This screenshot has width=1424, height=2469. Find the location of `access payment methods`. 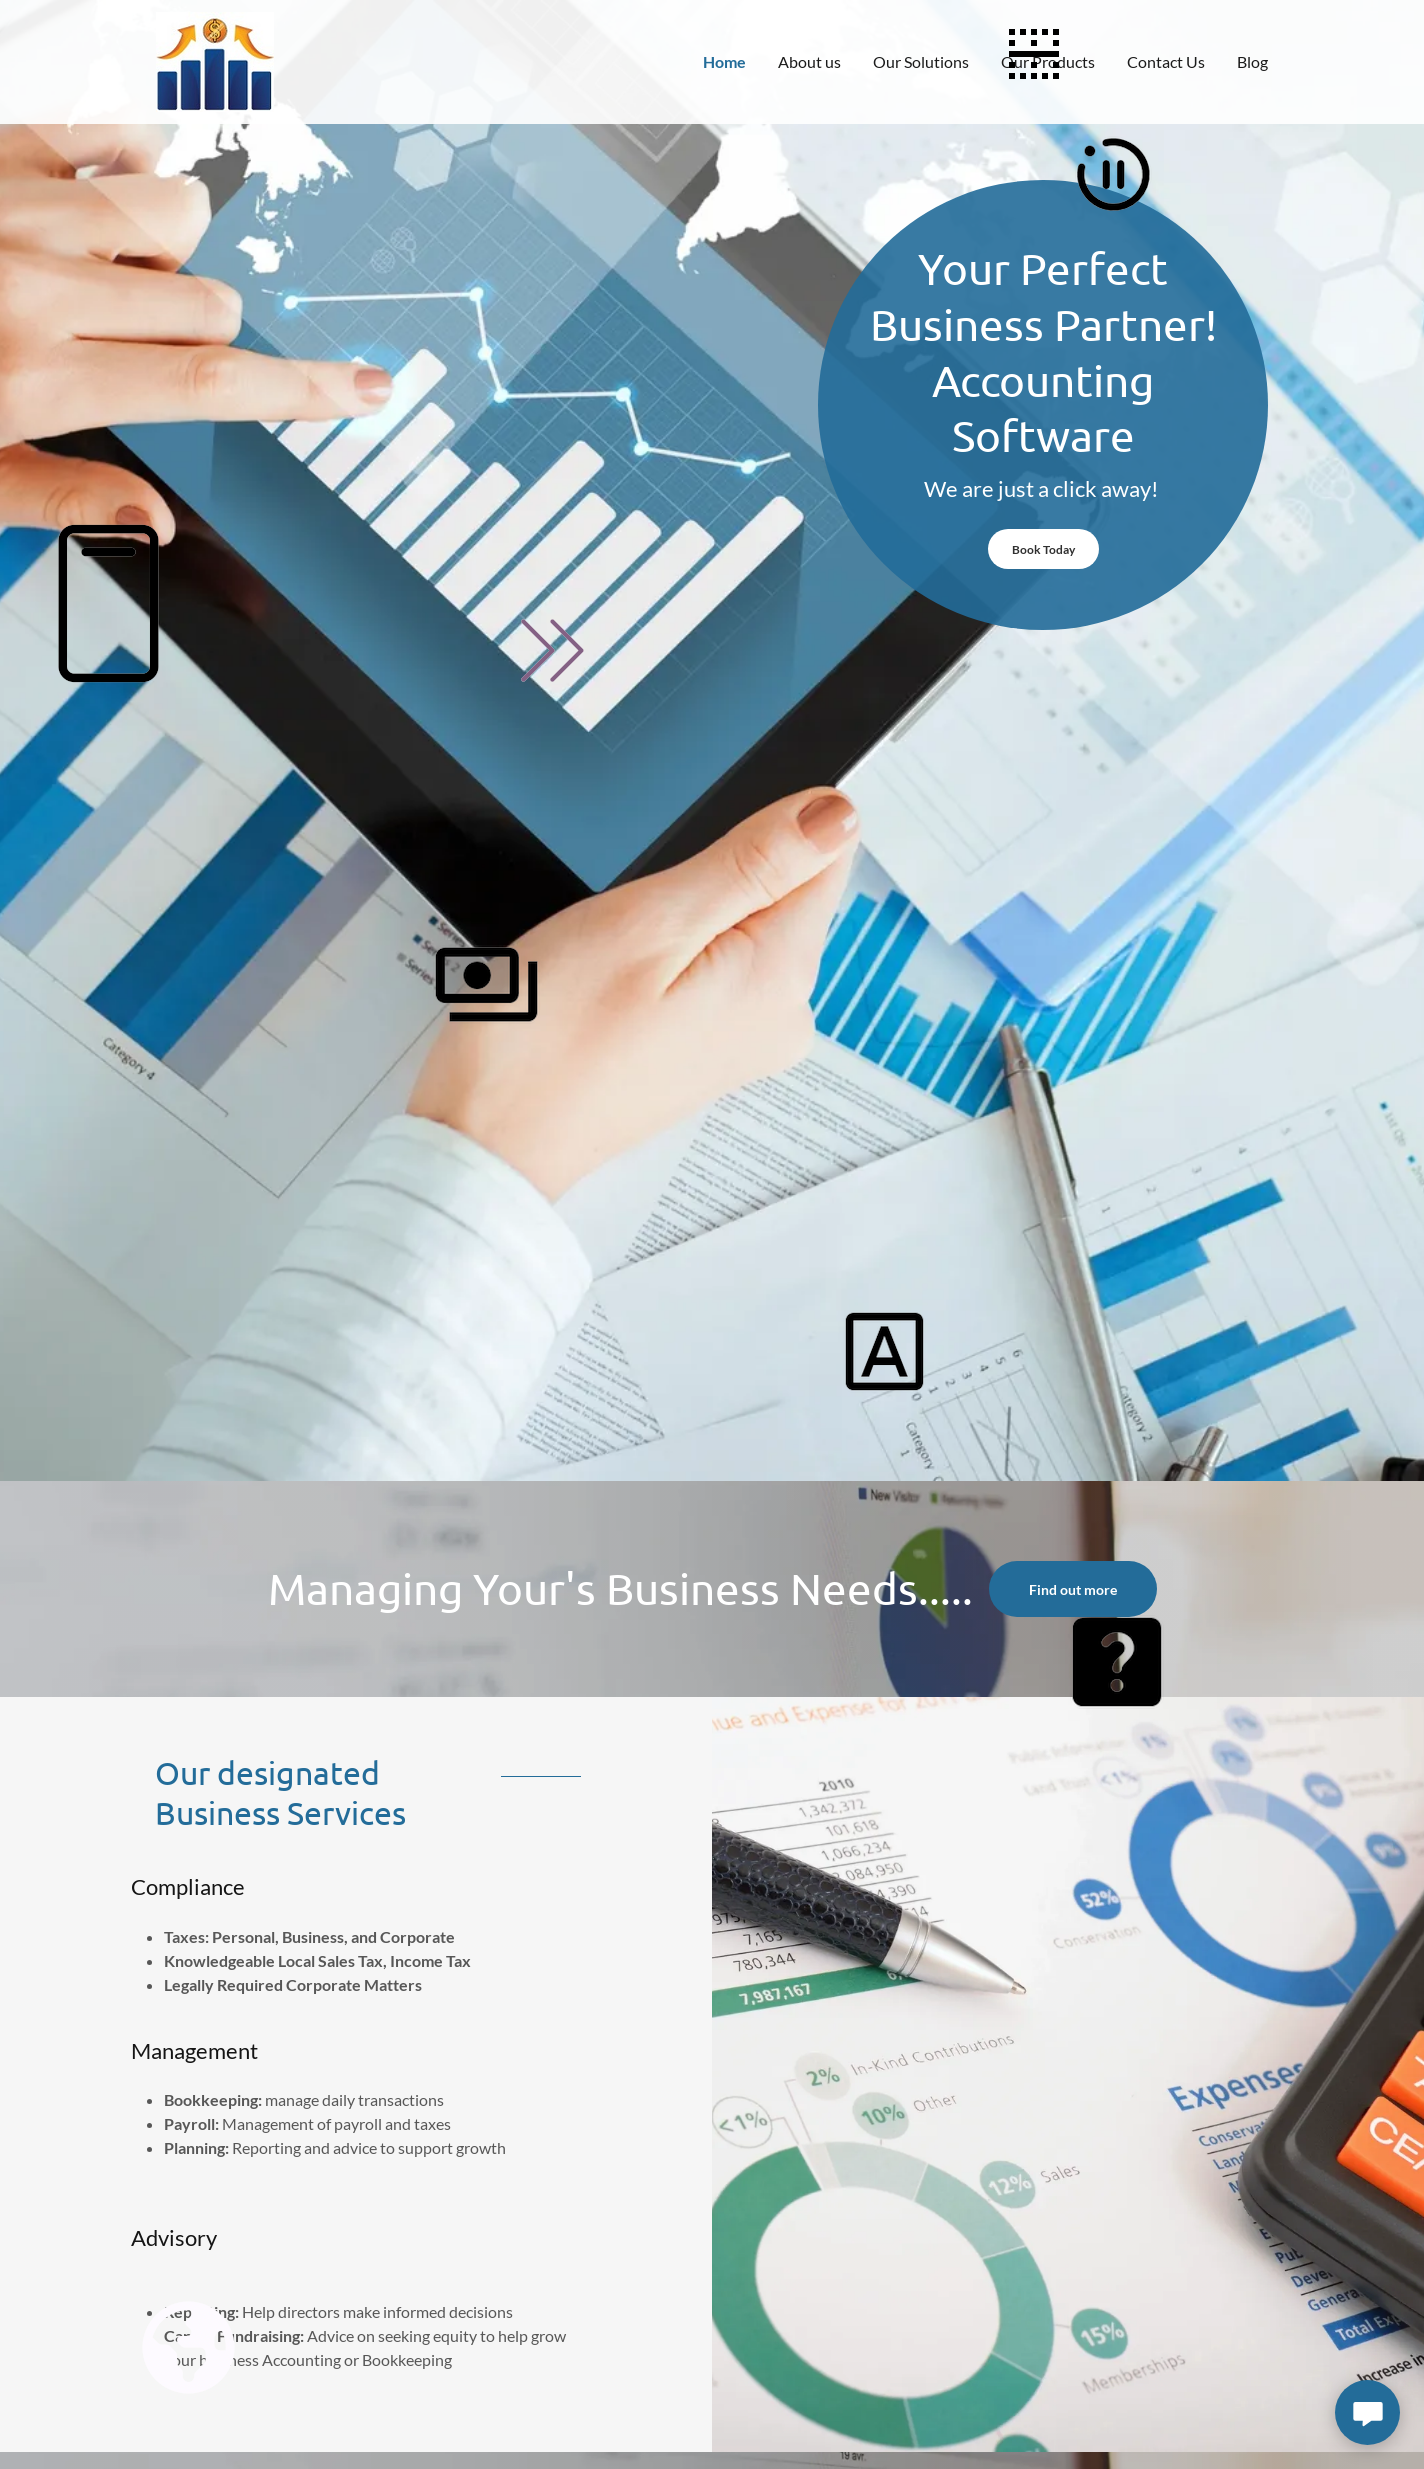

access payment methods is located at coordinates (486, 984).